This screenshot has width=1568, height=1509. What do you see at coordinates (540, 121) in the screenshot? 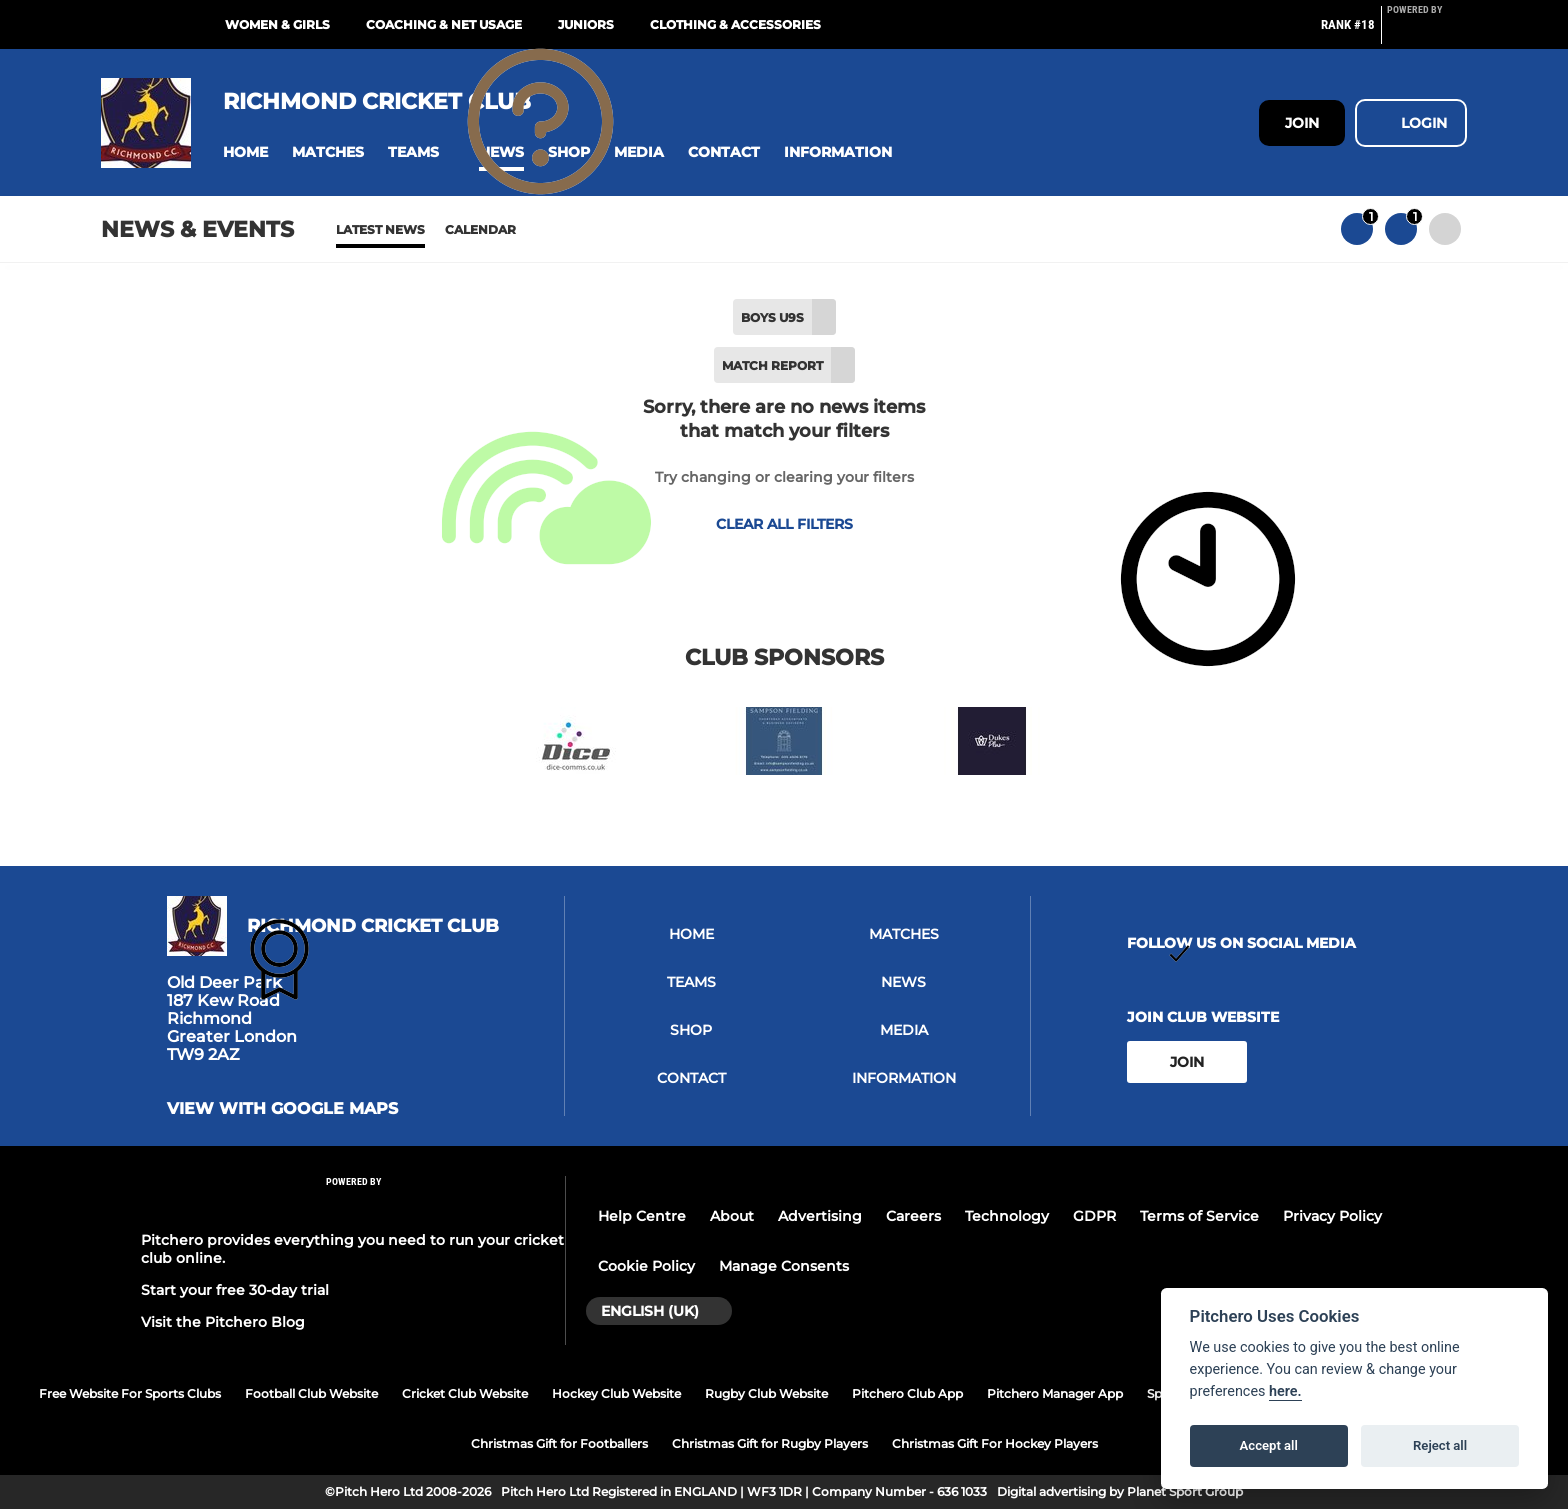
I see `access help or support` at bounding box center [540, 121].